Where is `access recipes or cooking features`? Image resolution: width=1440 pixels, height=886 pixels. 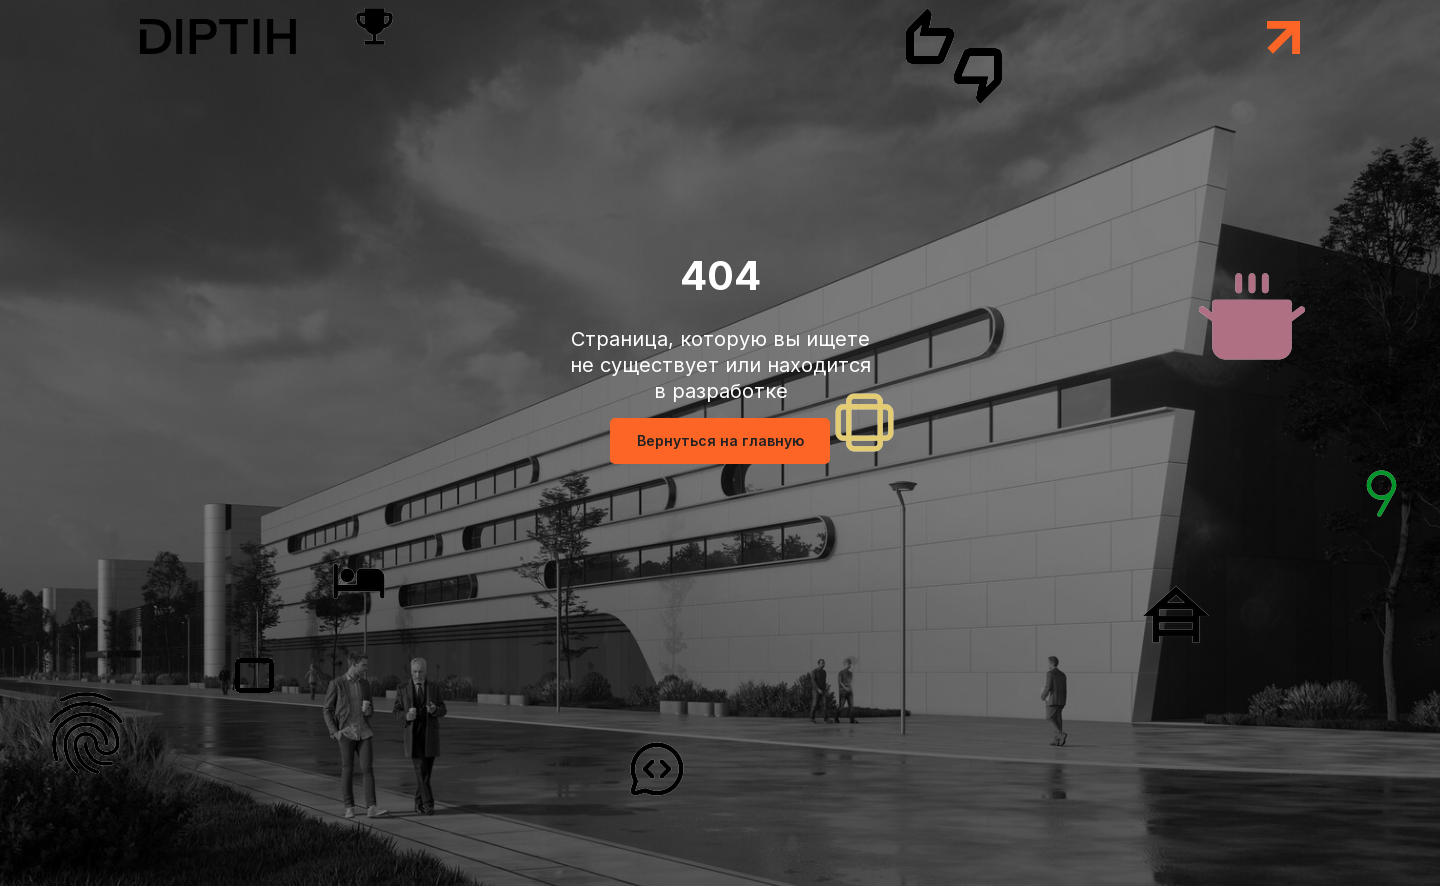
access recipes or cooking features is located at coordinates (1252, 323).